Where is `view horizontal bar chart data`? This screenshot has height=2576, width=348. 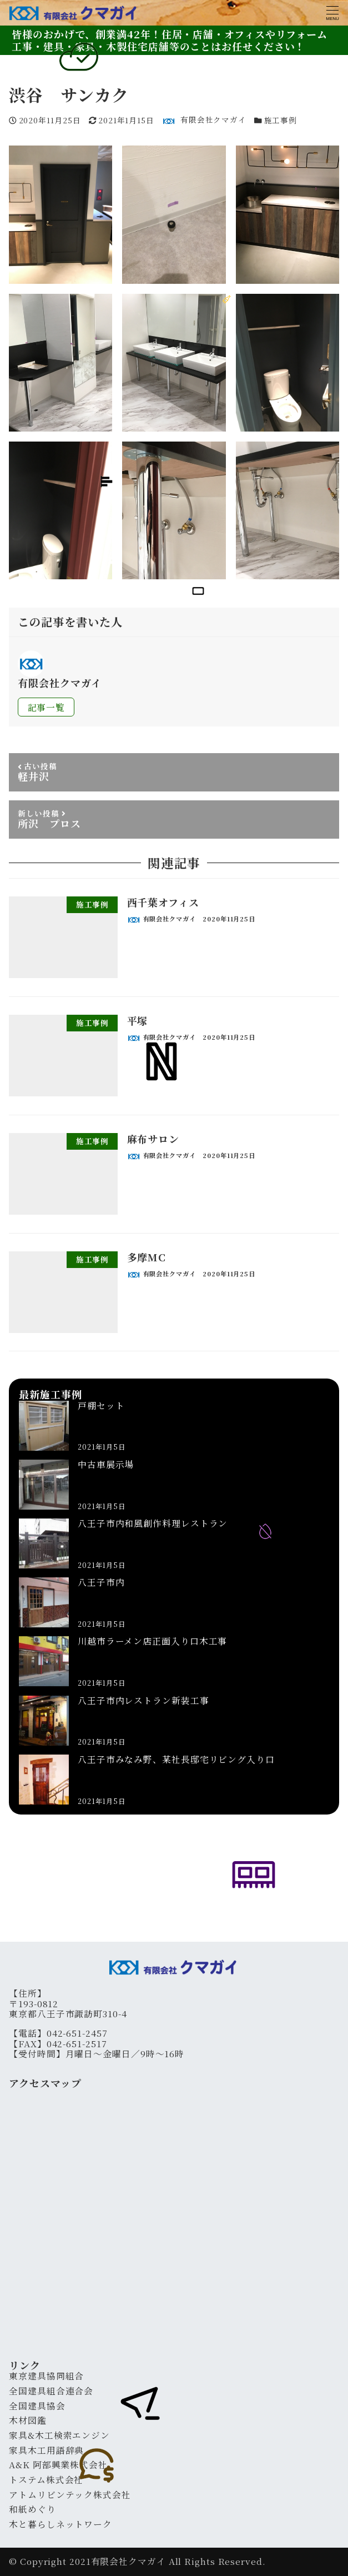
view horizontal bar chart data is located at coordinates (106, 482).